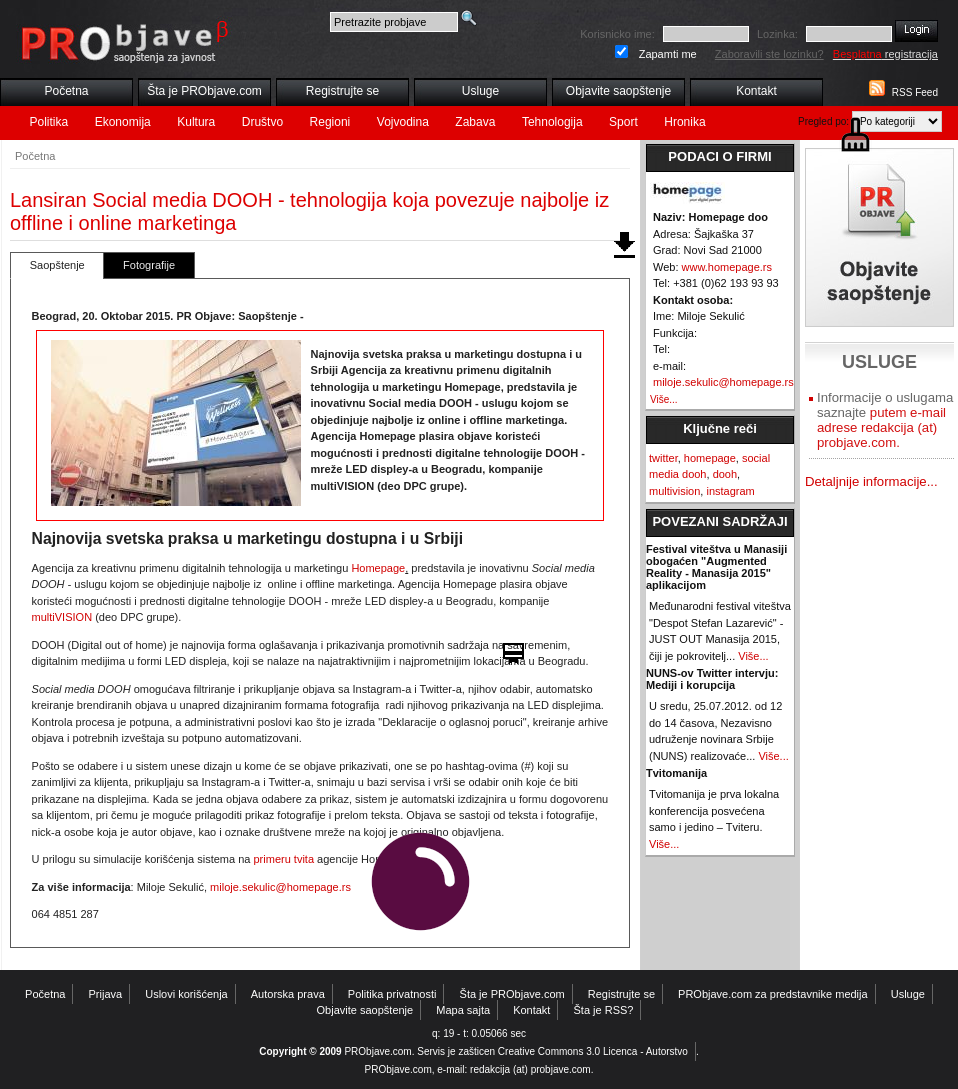 The height and width of the screenshot is (1089, 958). What do you see at coordinates (513, 653) in the screenshot?
I see `view membership card or subscription details` at bounding box center [513, 653].